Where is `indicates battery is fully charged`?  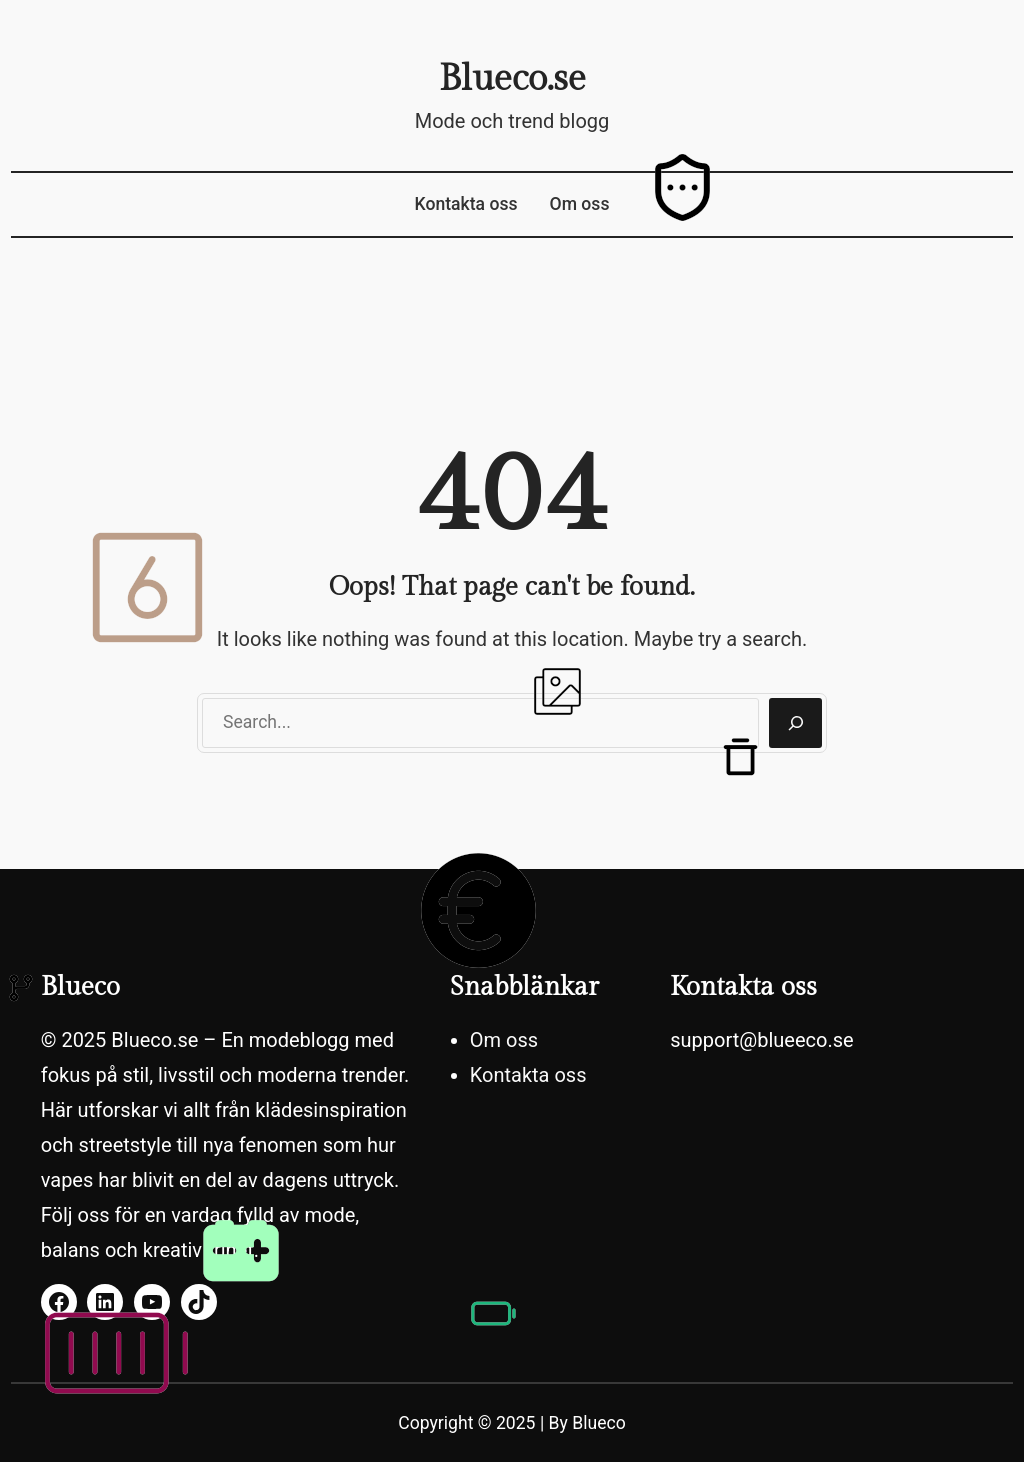 indicates battery is fully charged is located at coordinates (114, 1353).